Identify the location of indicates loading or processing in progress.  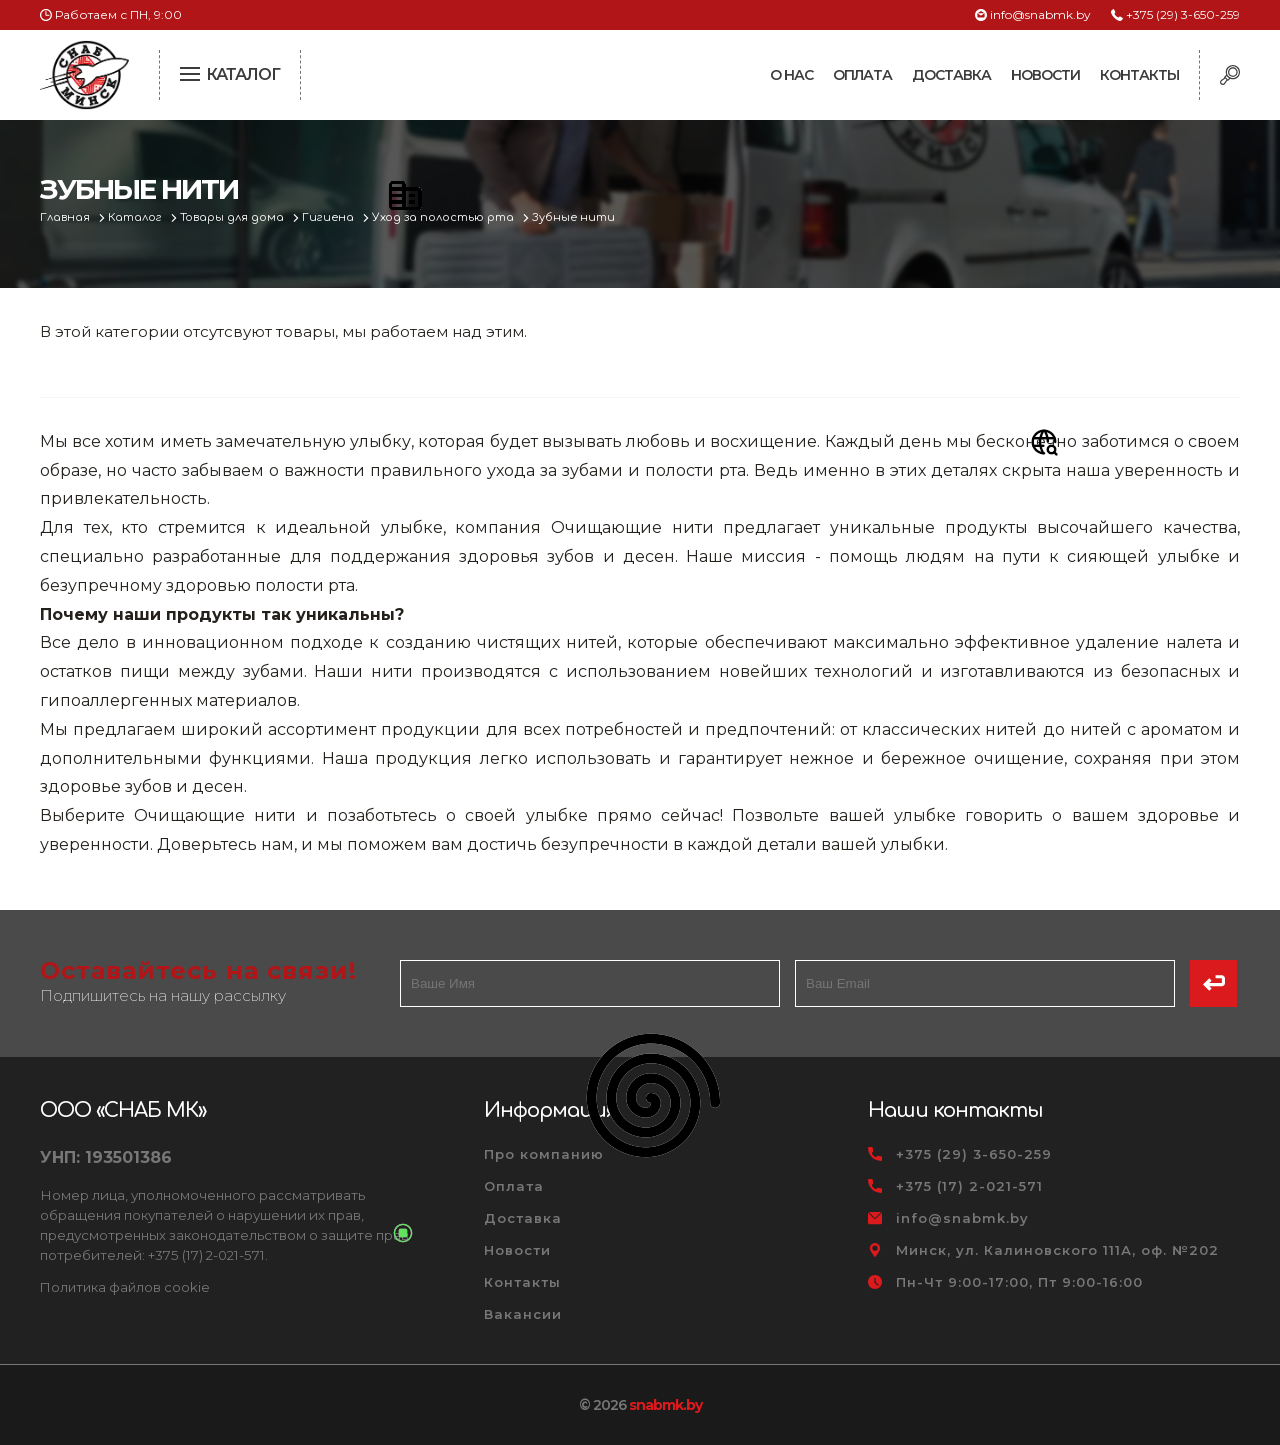
(646, 1093).